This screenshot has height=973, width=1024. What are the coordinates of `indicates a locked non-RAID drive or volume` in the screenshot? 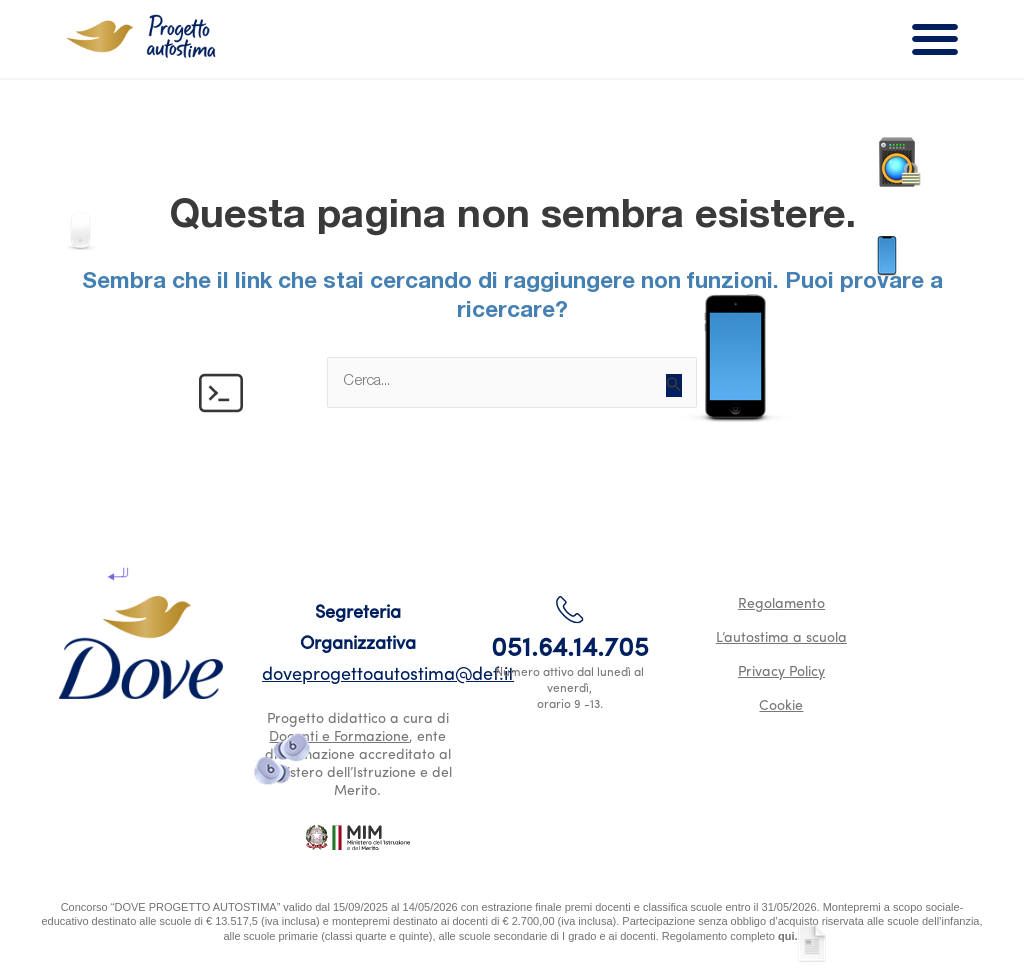 It's located at (897, 162).